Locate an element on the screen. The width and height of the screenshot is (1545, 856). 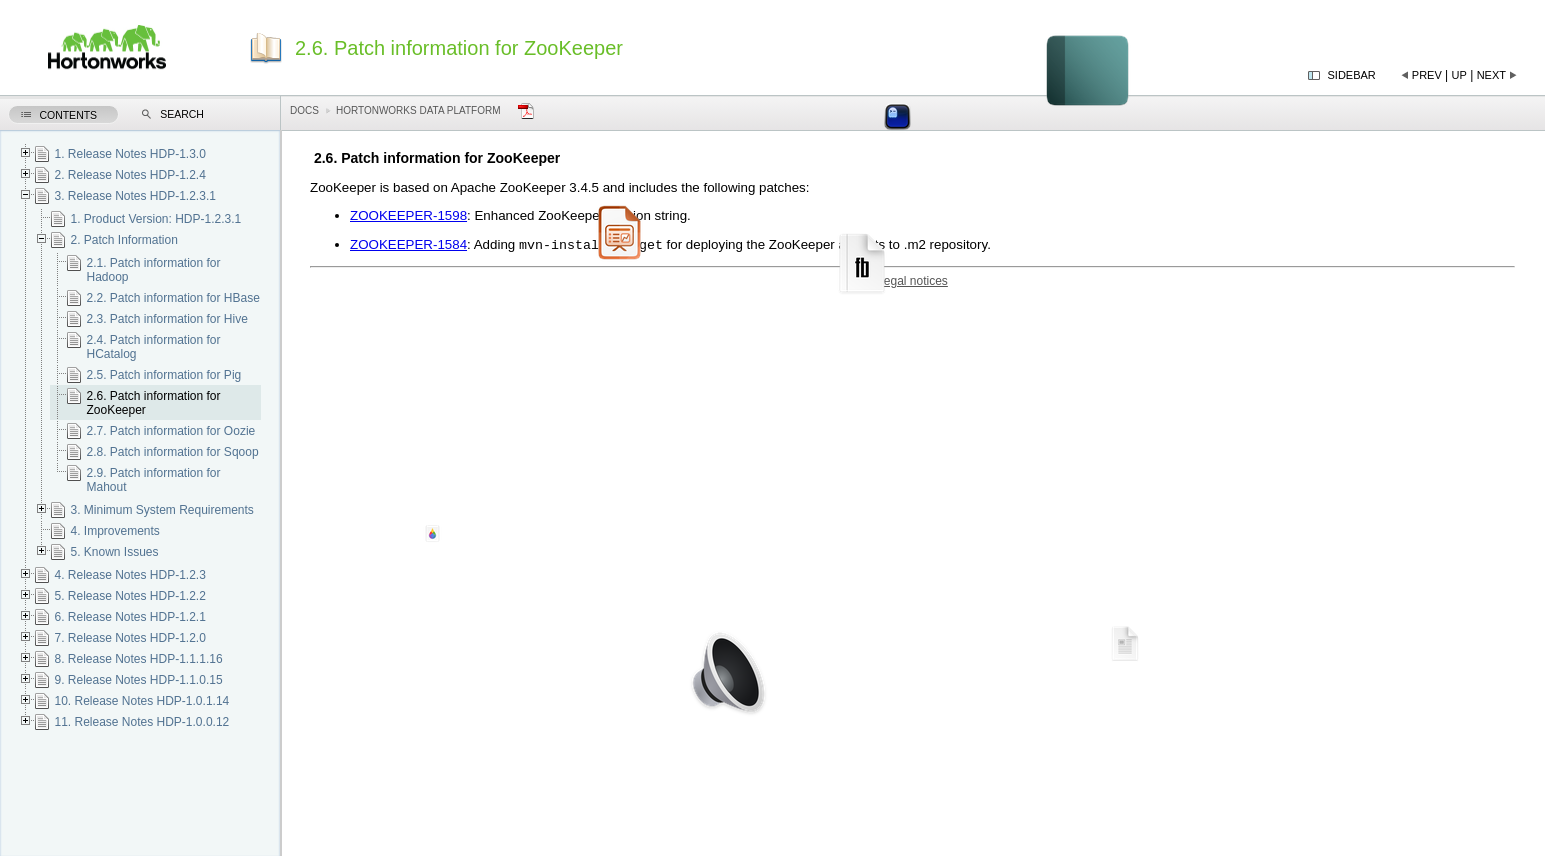
open a presentation template file is located at coordinates (619, 232).